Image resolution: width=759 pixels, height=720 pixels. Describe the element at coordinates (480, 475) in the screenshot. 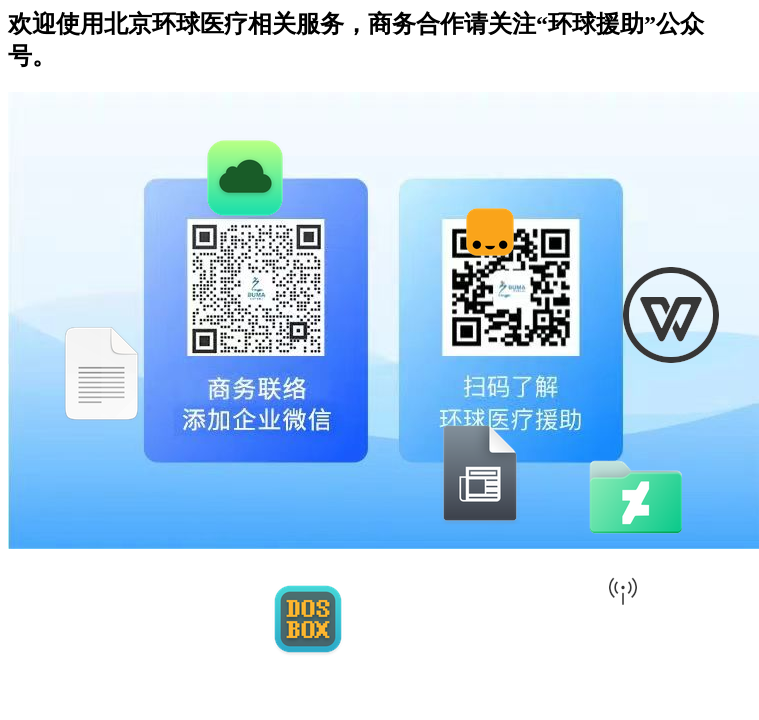

I see `news message or newsletter file type` at that location.